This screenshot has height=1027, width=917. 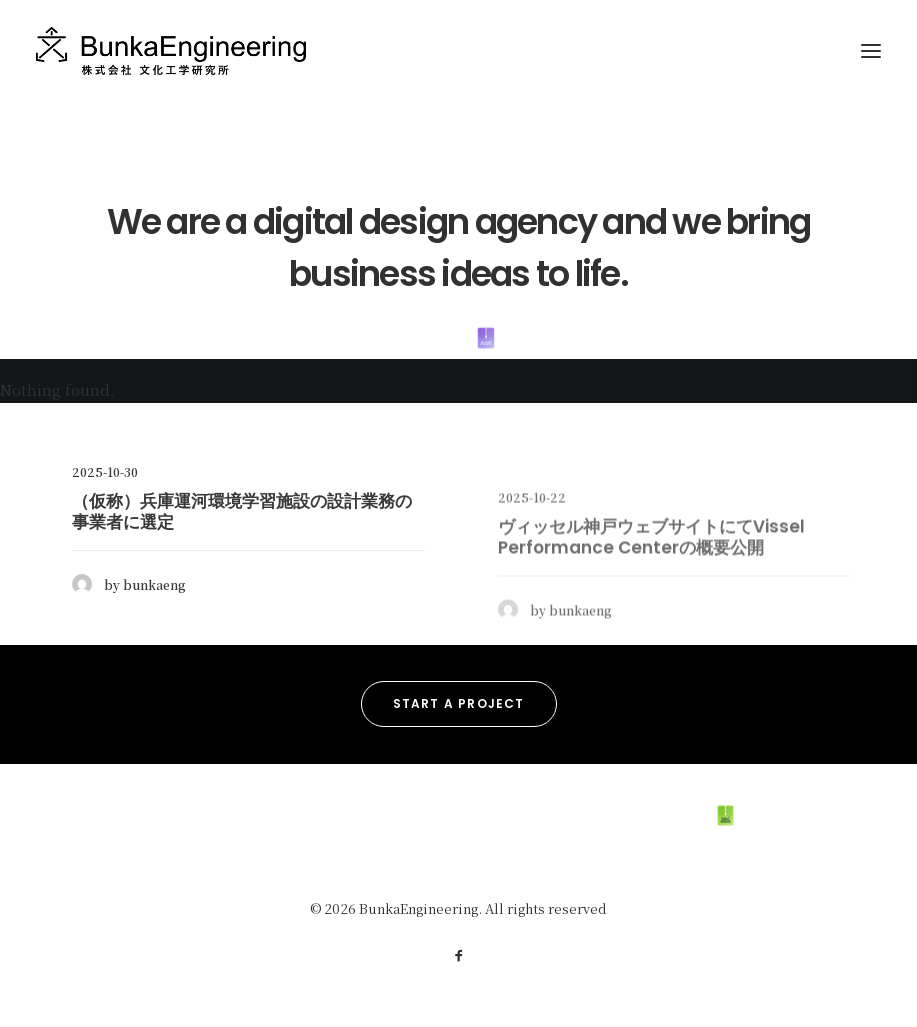 I want to click on a compressed RAR archive file, so click(x=486, y=338).